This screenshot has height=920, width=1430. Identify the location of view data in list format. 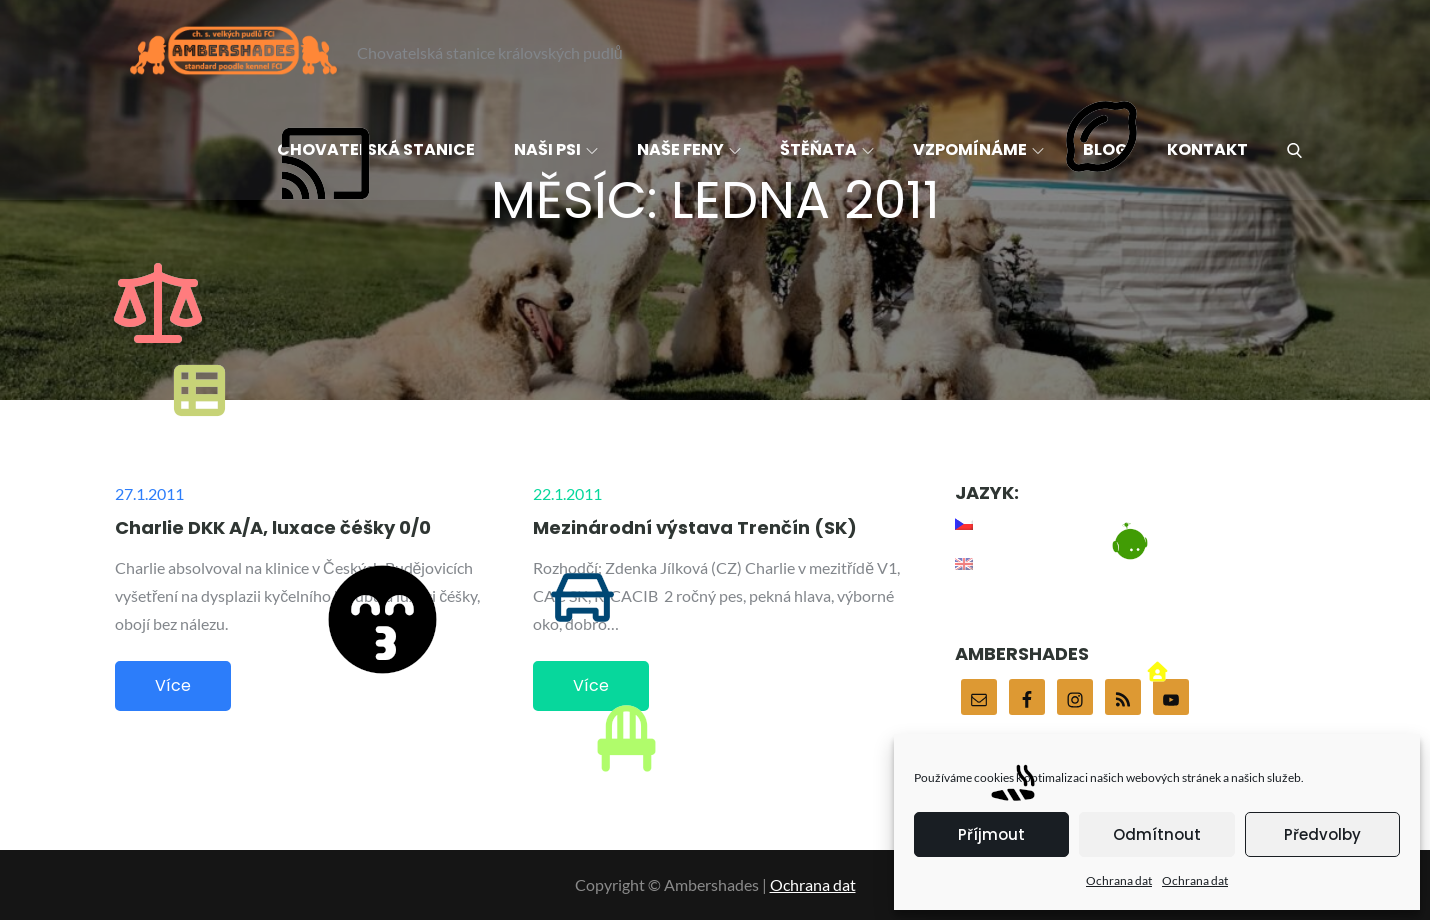
(199, 390).